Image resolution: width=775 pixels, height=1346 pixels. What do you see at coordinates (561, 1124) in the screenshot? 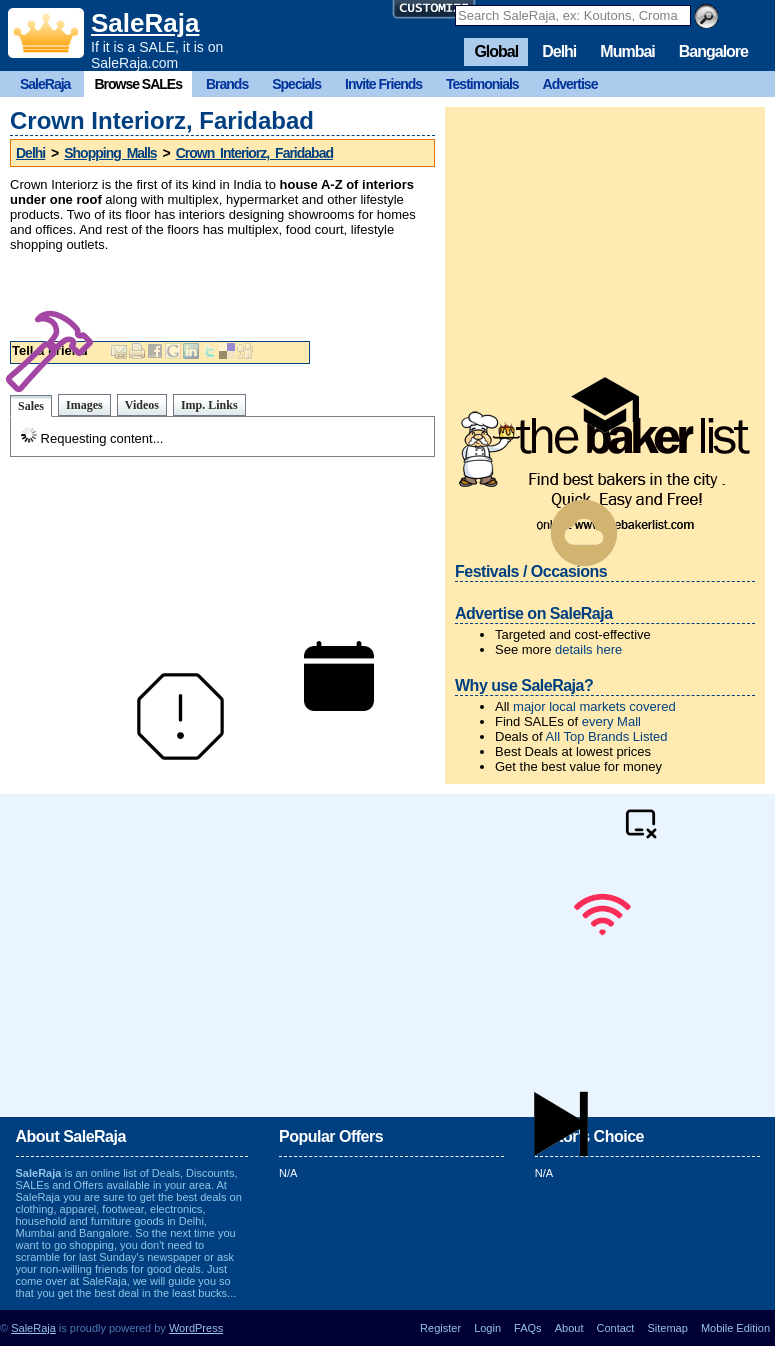
I see `skip to the next track` at bounding box center [561, 1124].